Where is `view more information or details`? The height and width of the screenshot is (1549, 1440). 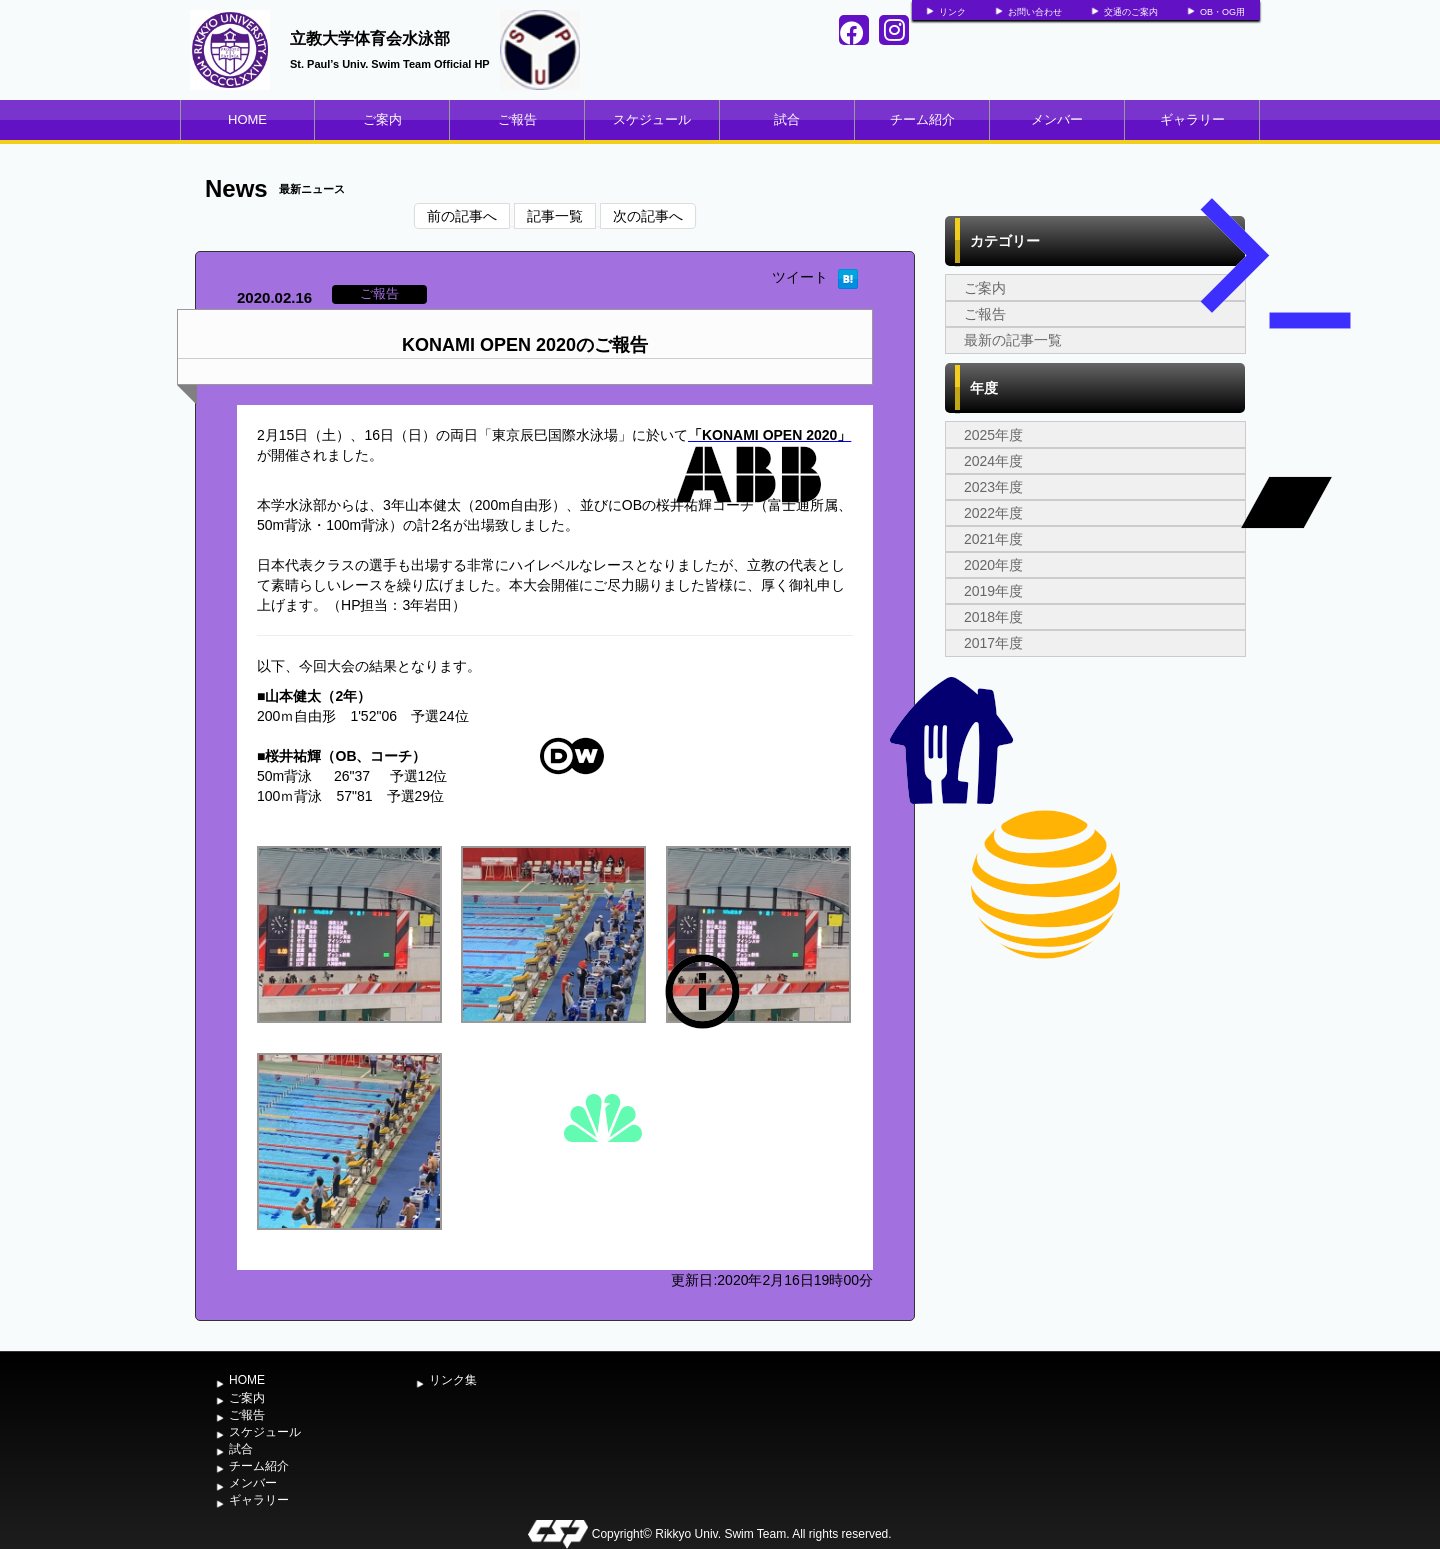 view more information or details is located at coordinates (702, 991).